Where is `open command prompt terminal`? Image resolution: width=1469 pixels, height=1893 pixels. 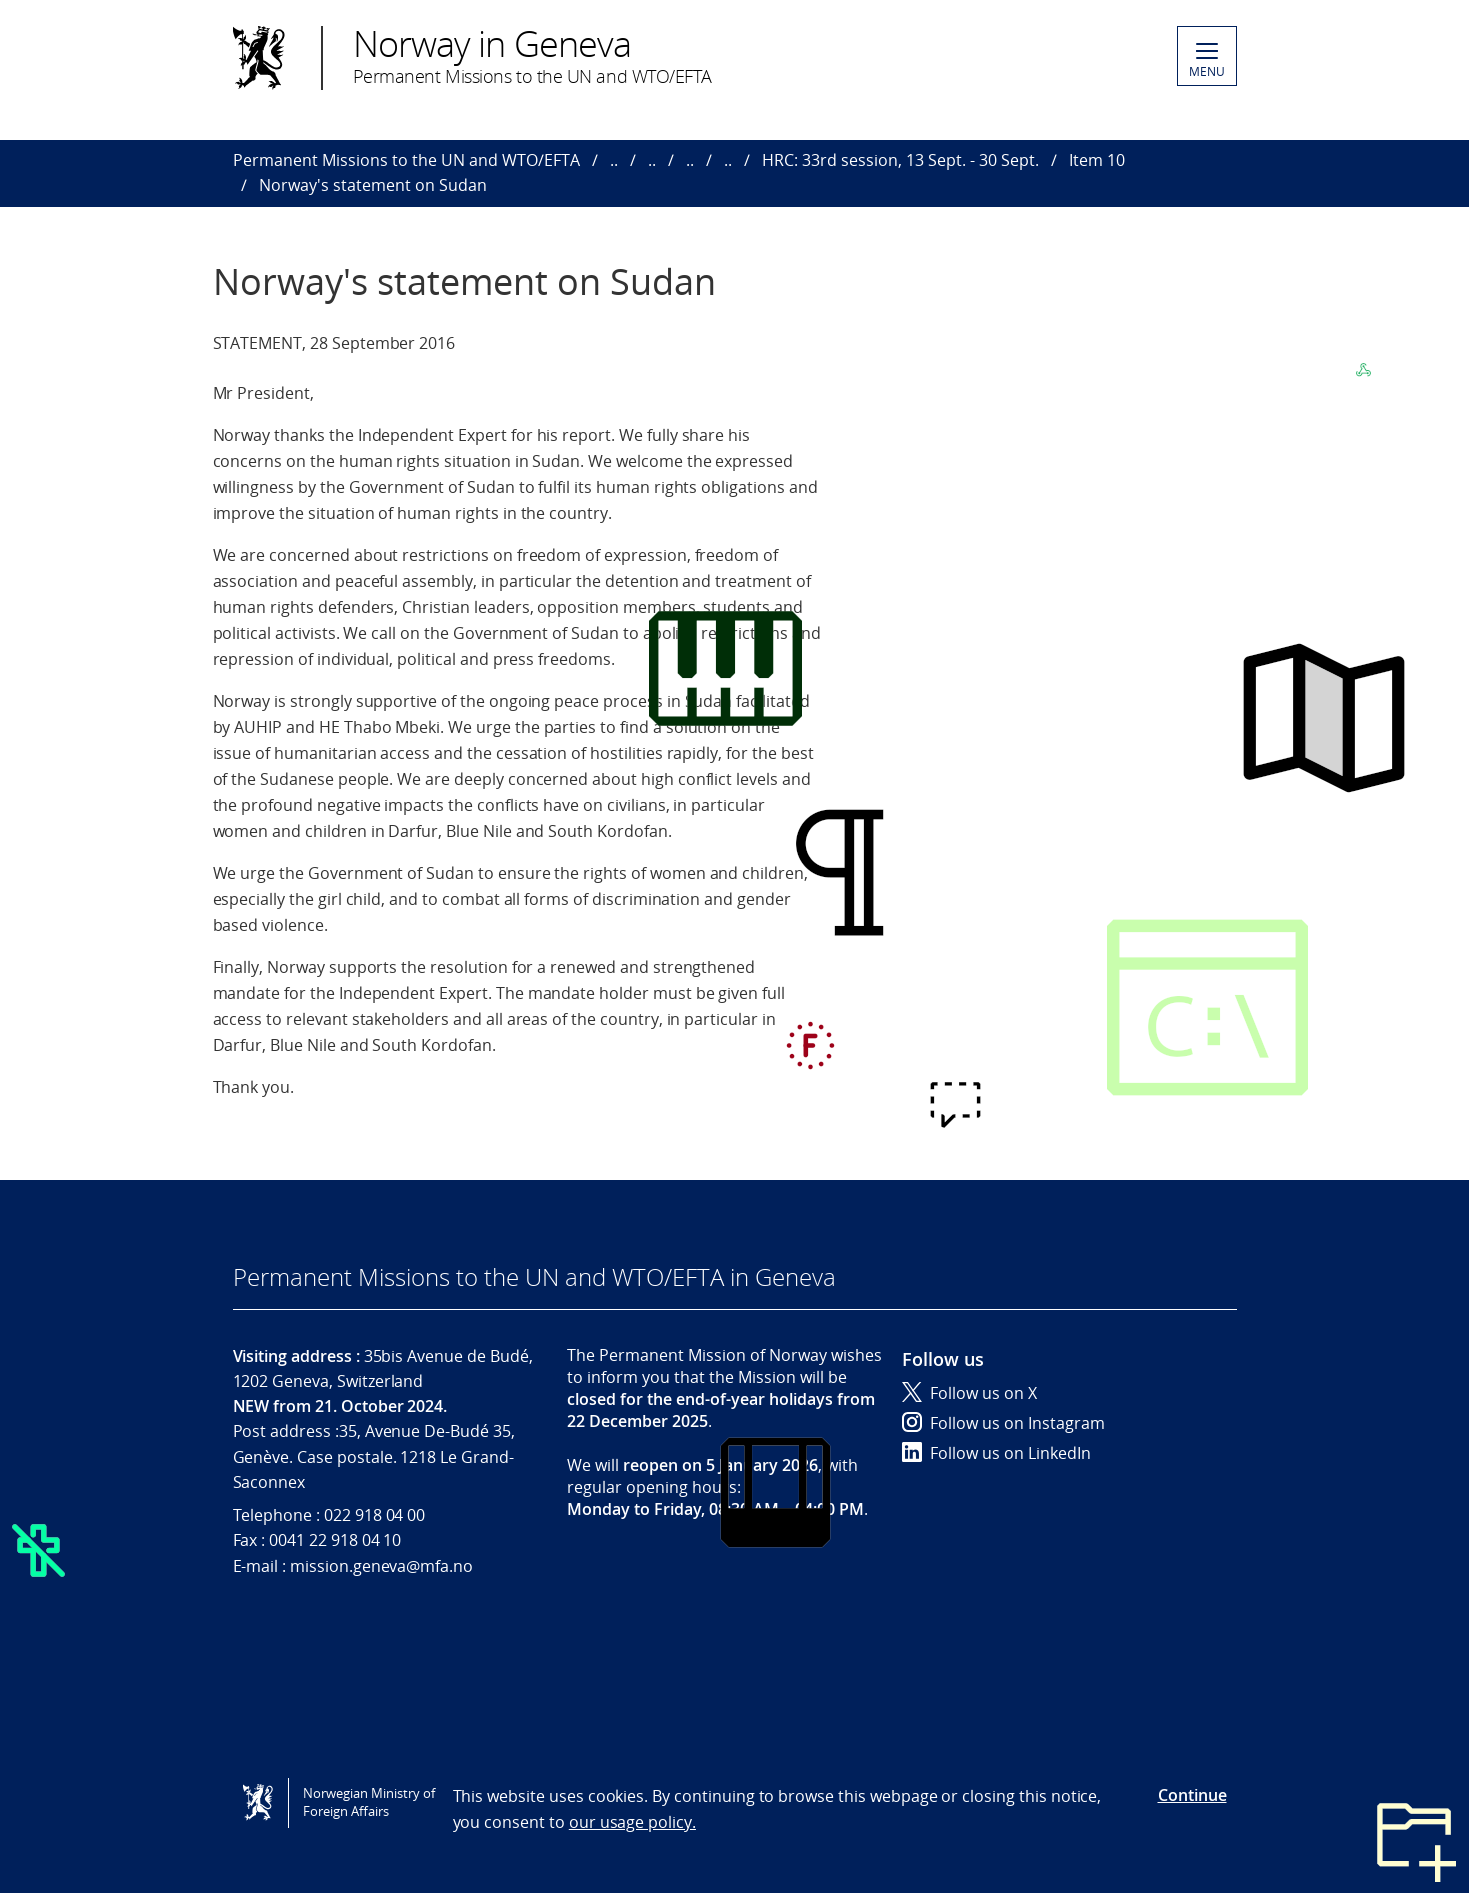 open command prompt terminal is located at coordinates (1207, 1007).